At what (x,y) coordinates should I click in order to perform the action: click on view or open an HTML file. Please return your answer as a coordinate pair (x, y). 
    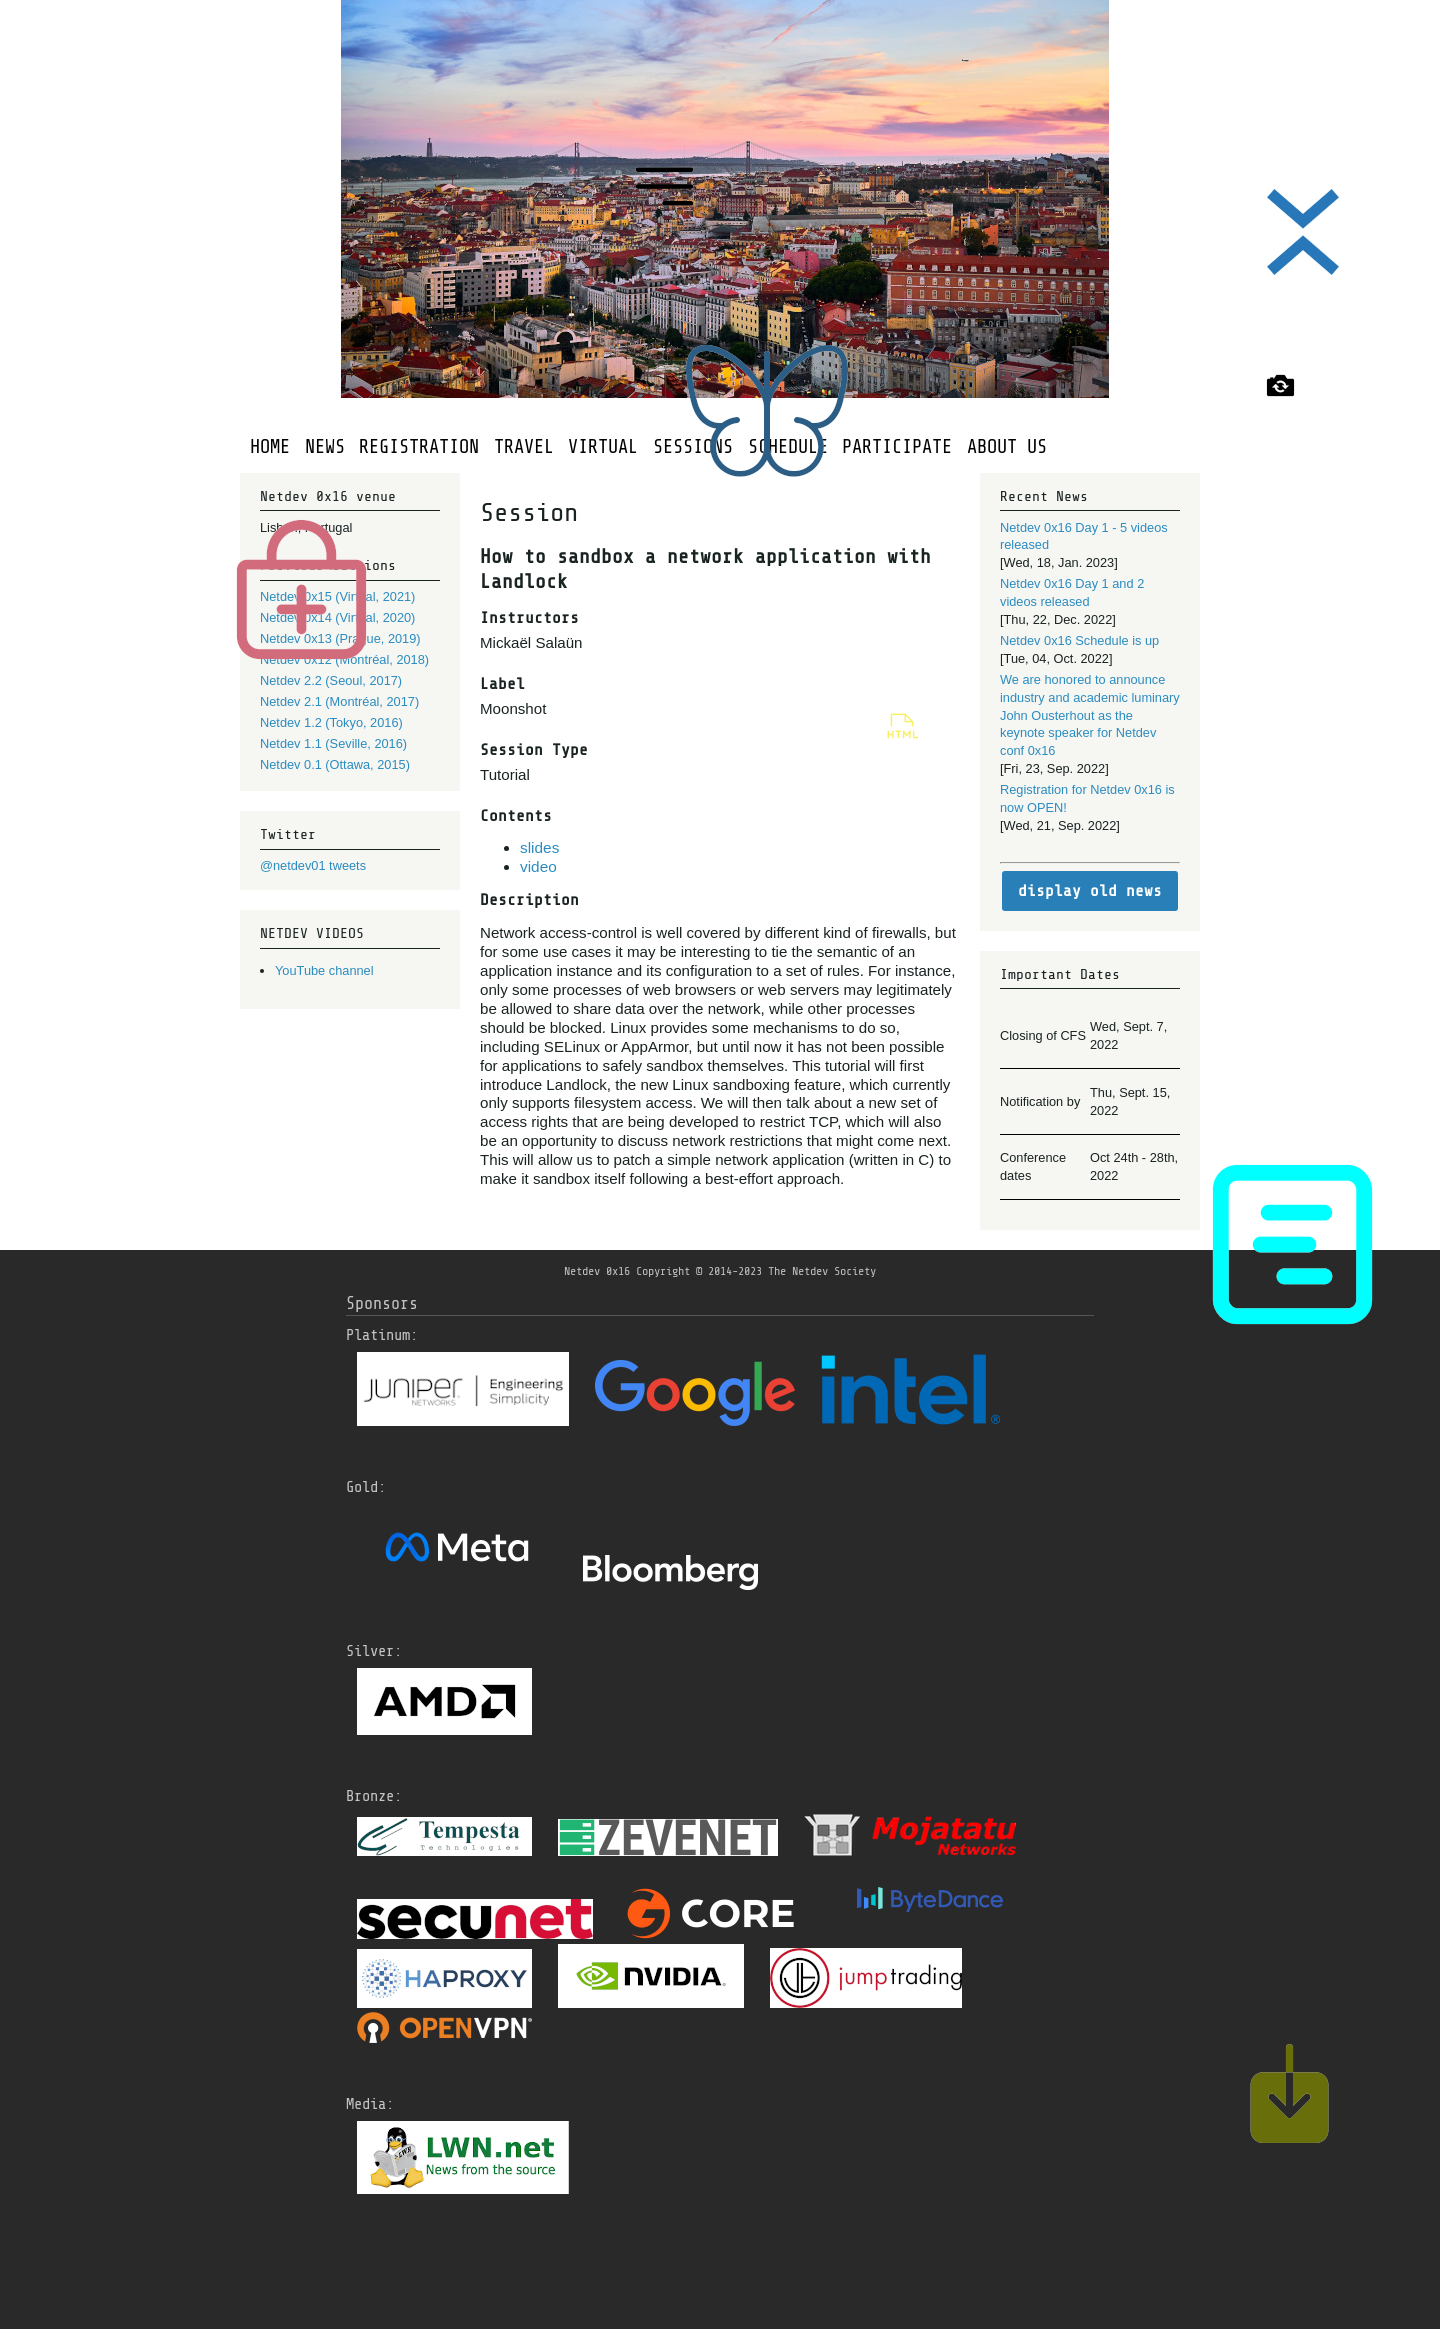
    Looking at the image, I should click on (902, 727).